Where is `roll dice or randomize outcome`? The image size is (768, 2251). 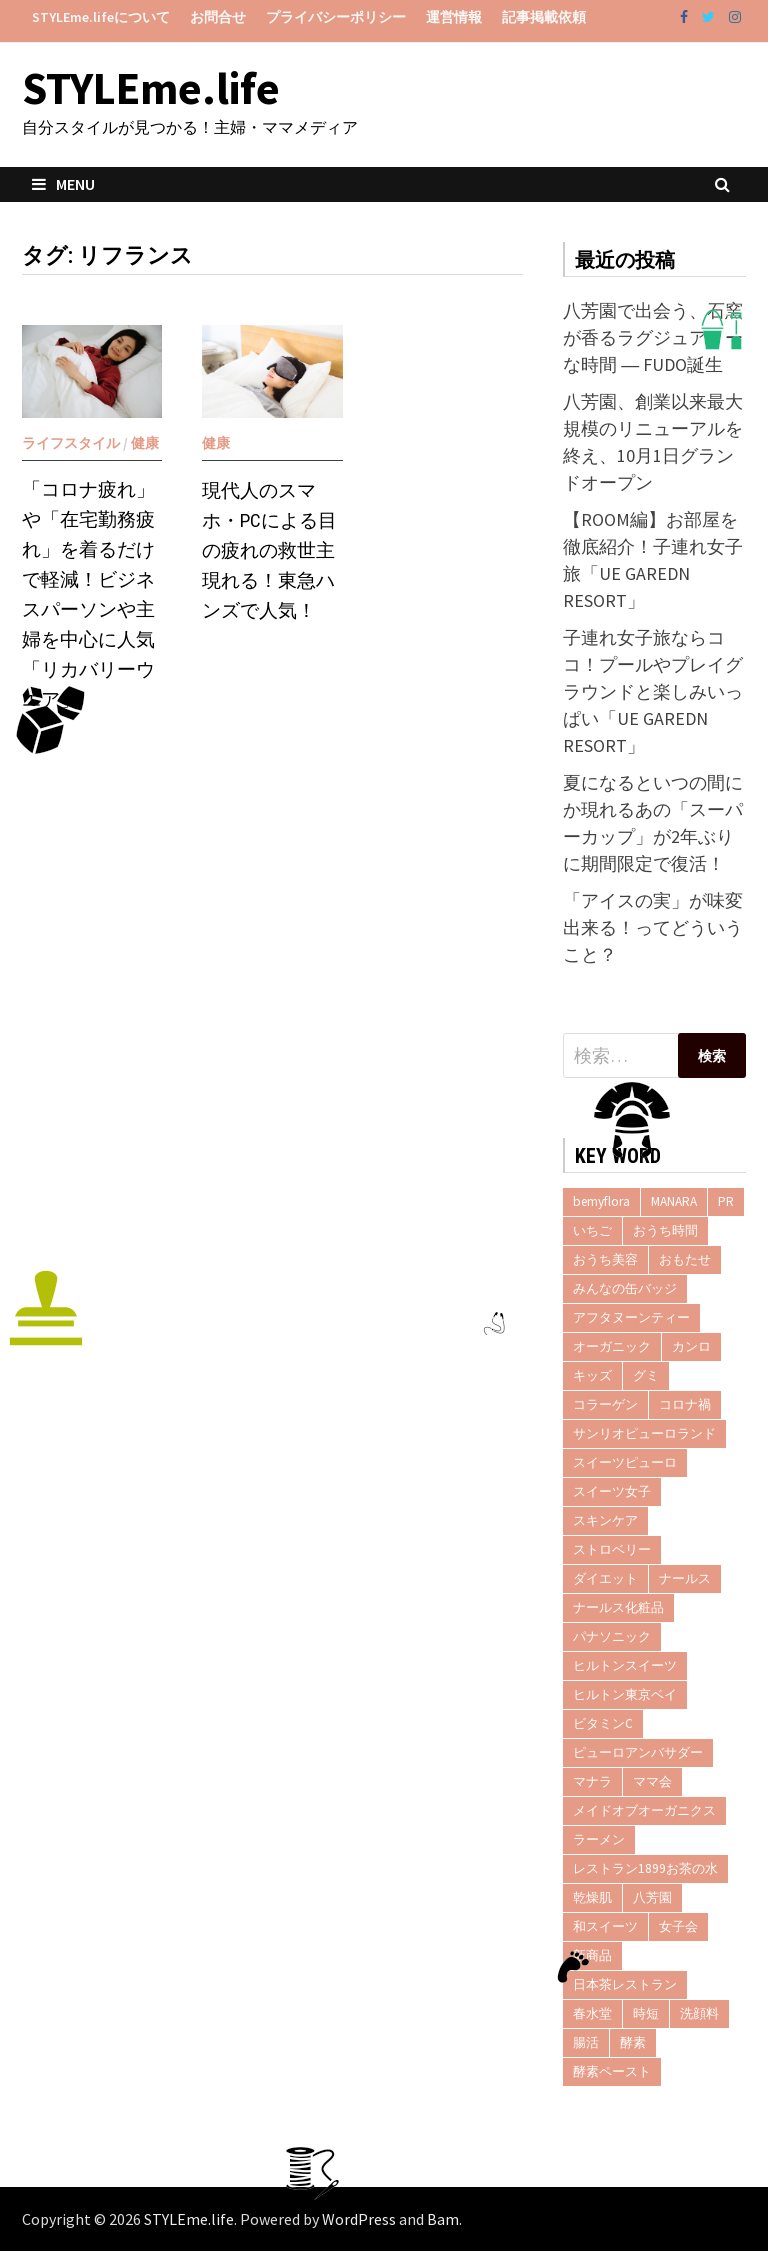 roll dice or randomize outcome is located at coordinates (50, 720).